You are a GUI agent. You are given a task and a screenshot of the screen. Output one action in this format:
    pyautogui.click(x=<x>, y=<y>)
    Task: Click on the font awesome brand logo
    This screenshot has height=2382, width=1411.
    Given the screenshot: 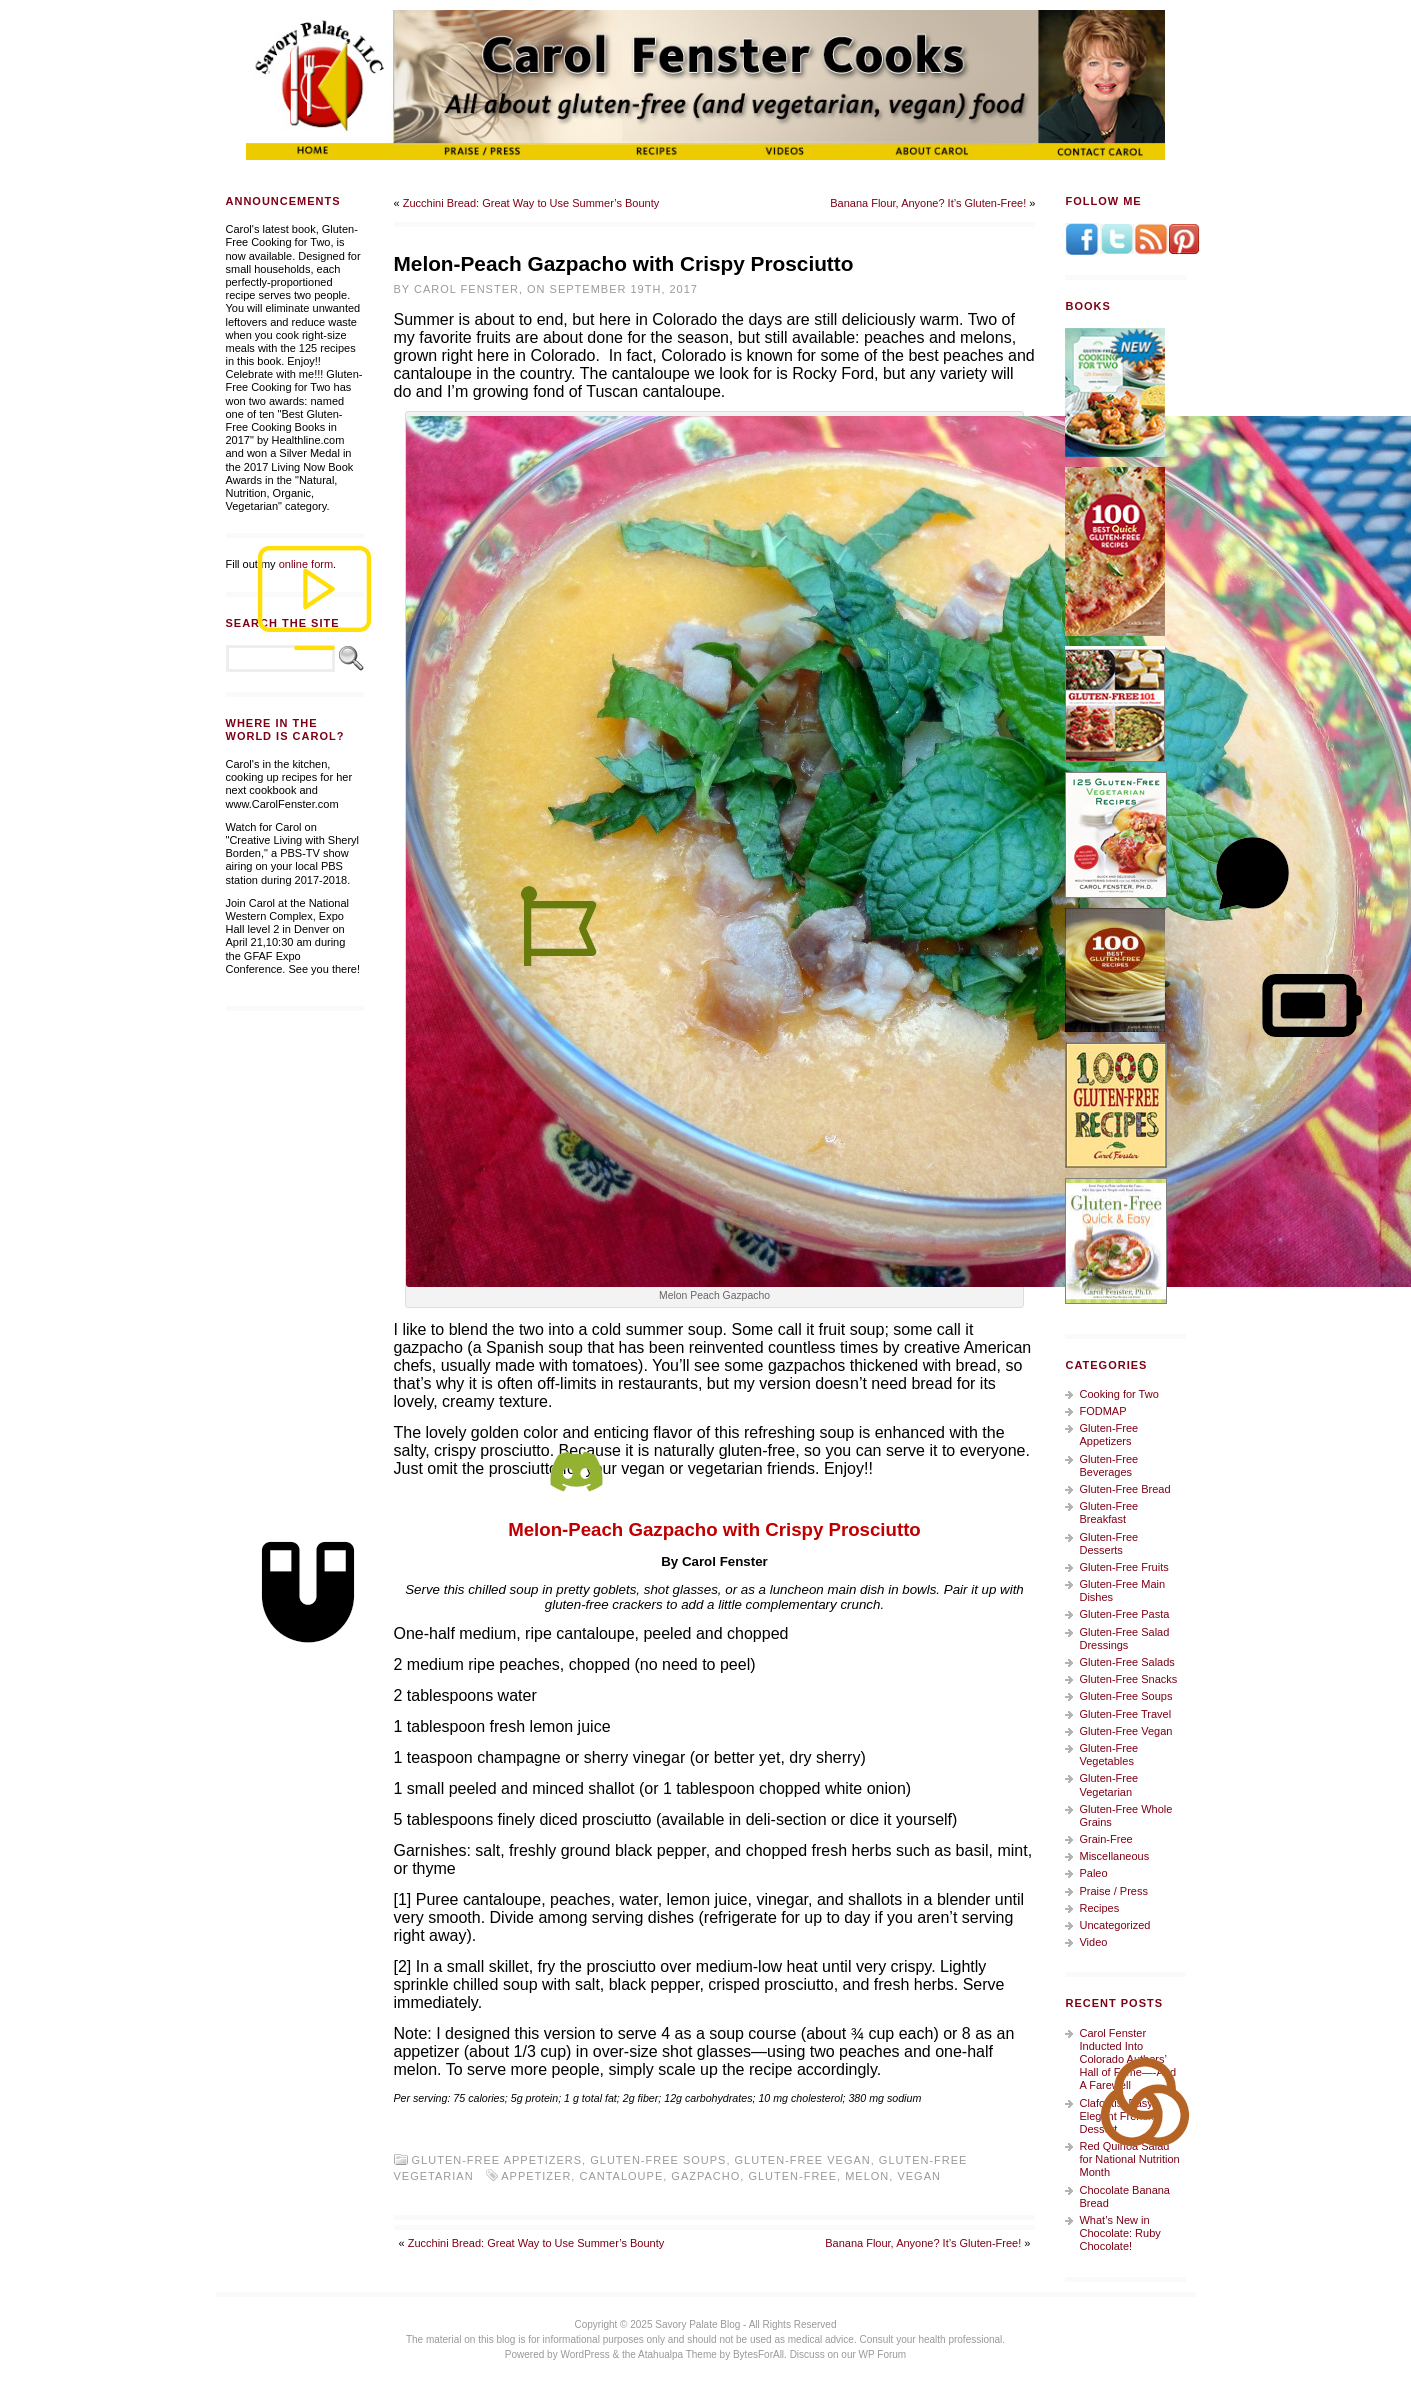 What is the action you would take?
    pyautogui.click(x=559, y=926)
    